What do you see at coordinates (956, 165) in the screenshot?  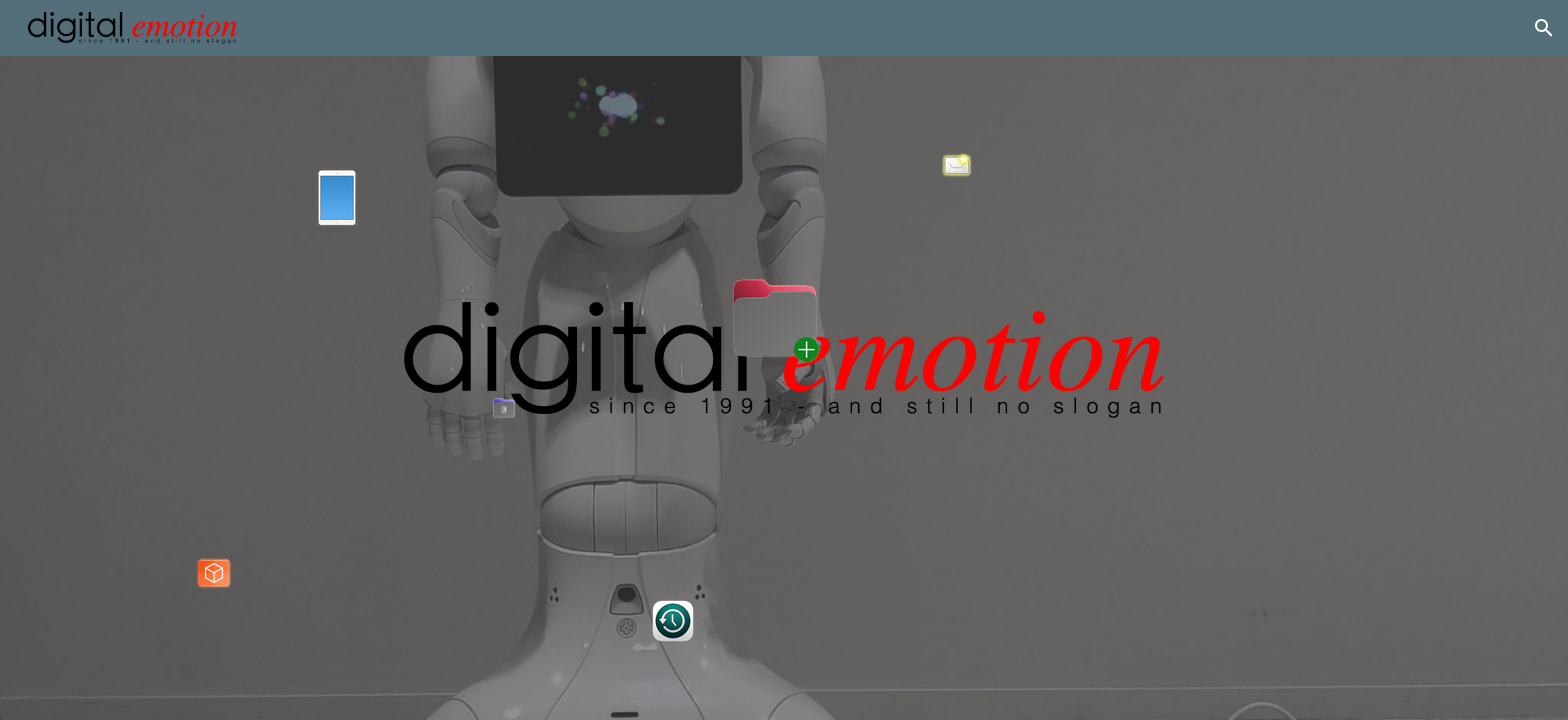 I see `indicates new unread email messages` at bounding box center [956, 165].